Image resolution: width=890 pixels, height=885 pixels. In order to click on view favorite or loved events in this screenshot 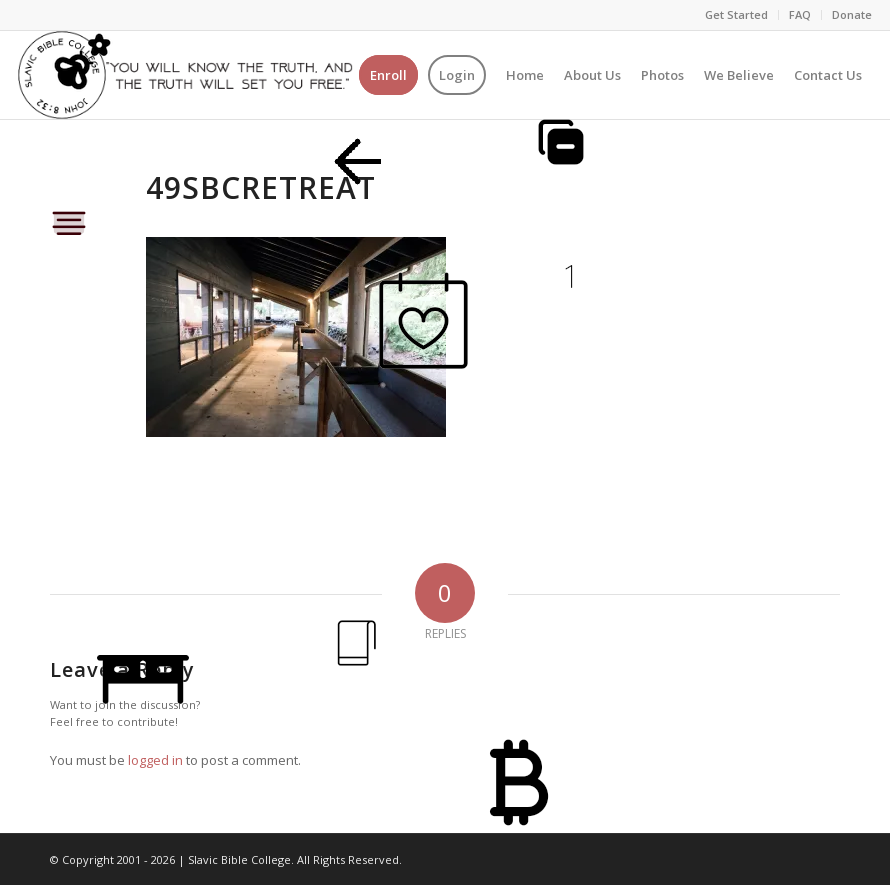, I will do `click(423, 324)`.